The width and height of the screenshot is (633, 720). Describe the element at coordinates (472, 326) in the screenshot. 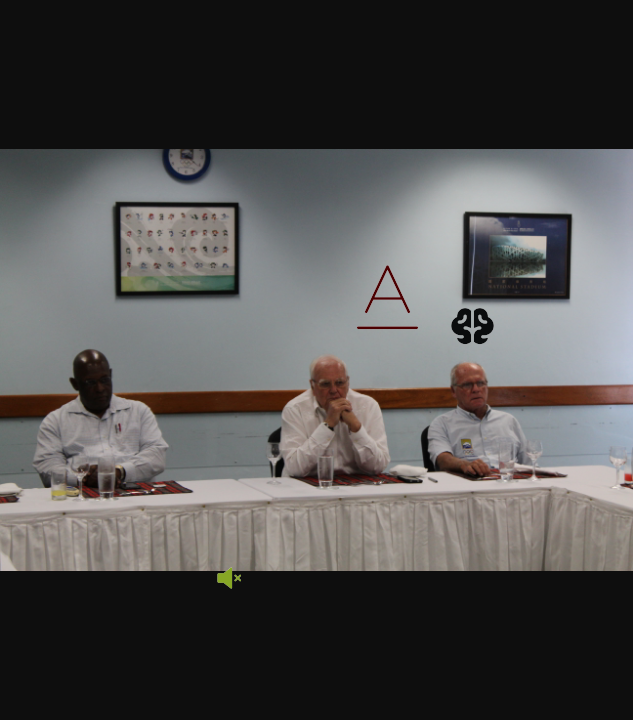

I see `access AI or machine learning features` at that location.